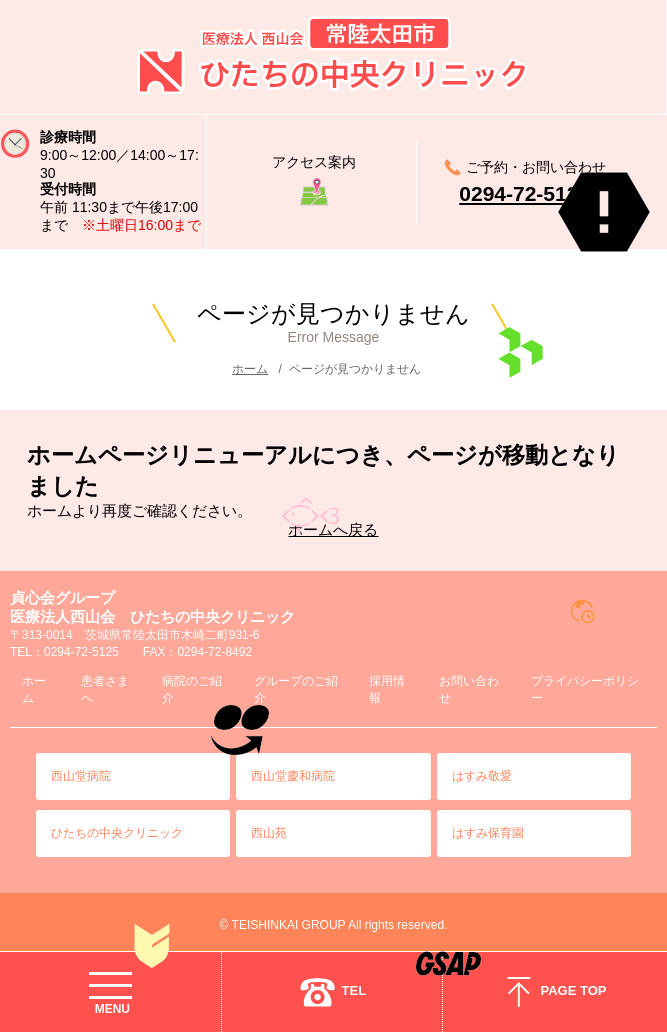  Describe the element at coordinates (448, 963) in the screenshot. I see `GSAP (GreenSock Animation Platform) brand logo` at that location.